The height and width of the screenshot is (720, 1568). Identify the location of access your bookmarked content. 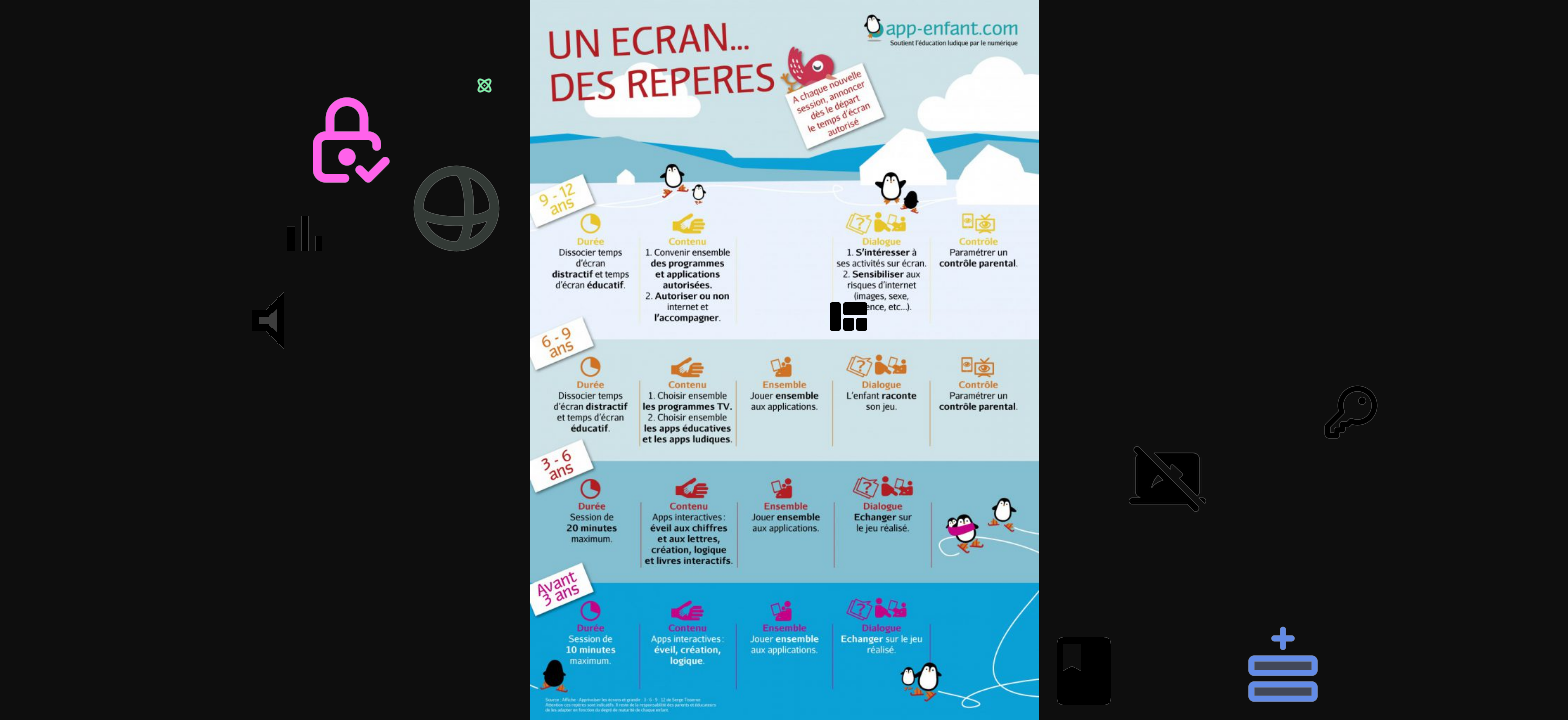
(1084, 671).